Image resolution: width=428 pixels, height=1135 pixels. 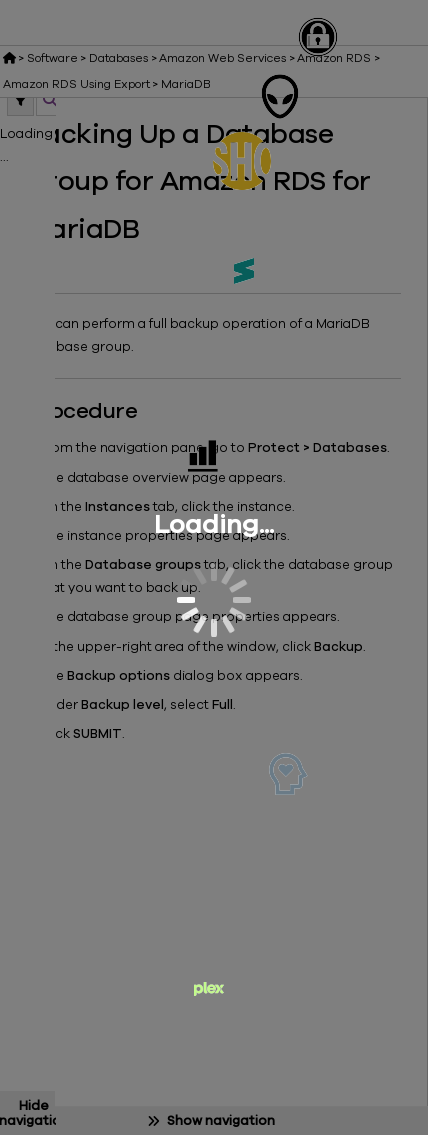 What do you see at coordinates (318, 37) in the screenshot?
I see `expeditedssl brand logo` at bounding box center [318, 37].